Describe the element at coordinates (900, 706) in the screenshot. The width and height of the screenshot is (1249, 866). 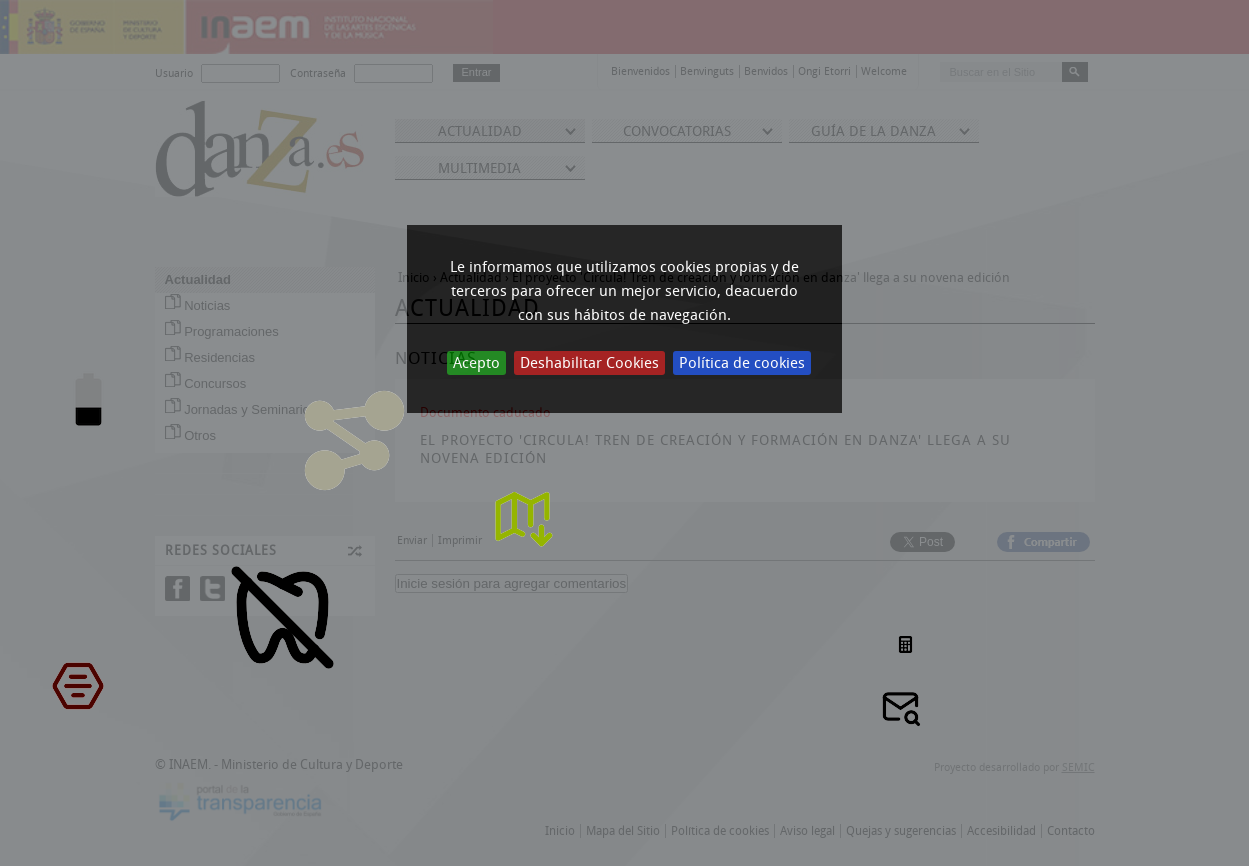
I see `search your emails` at that location.